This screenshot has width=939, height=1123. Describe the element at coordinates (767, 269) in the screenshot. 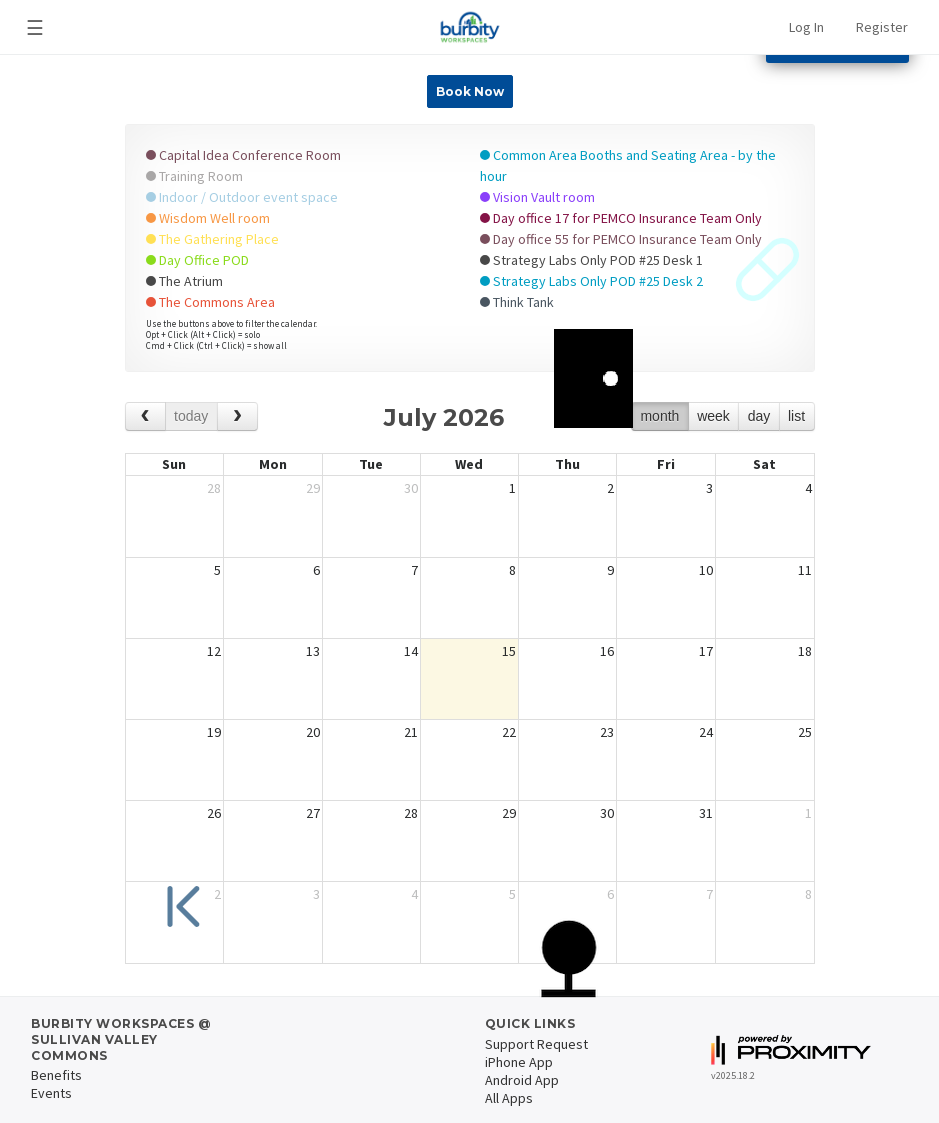

I see `access medication reminders or prescriptions` at that location.